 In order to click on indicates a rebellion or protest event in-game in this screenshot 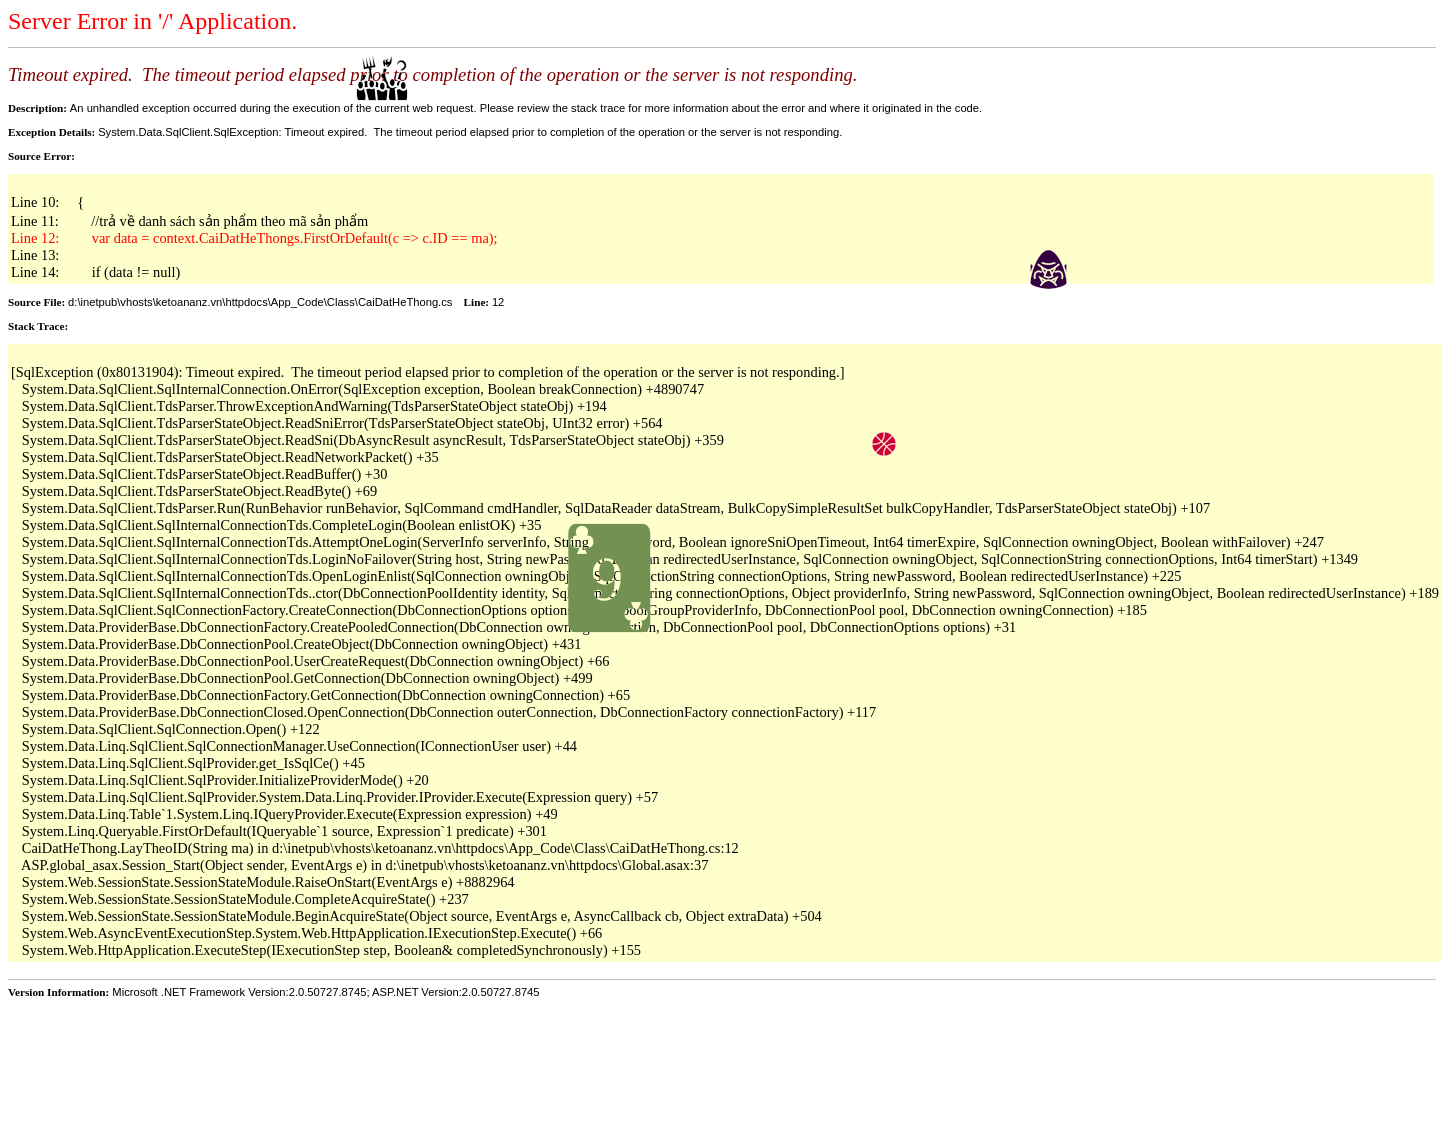, I will do `click(382, 75)`.